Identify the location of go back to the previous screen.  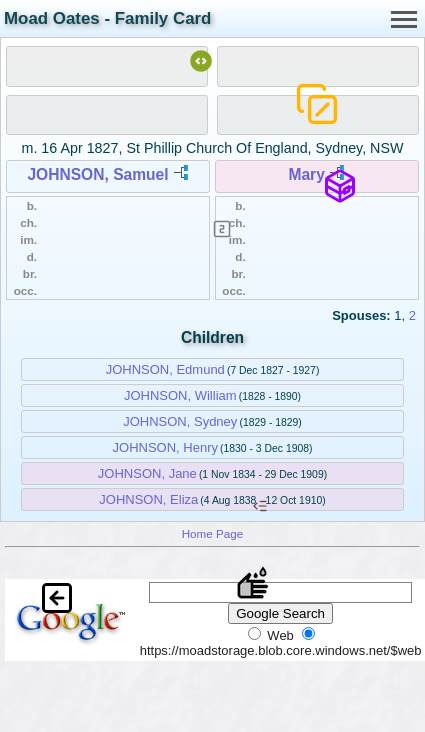
(57, 598).